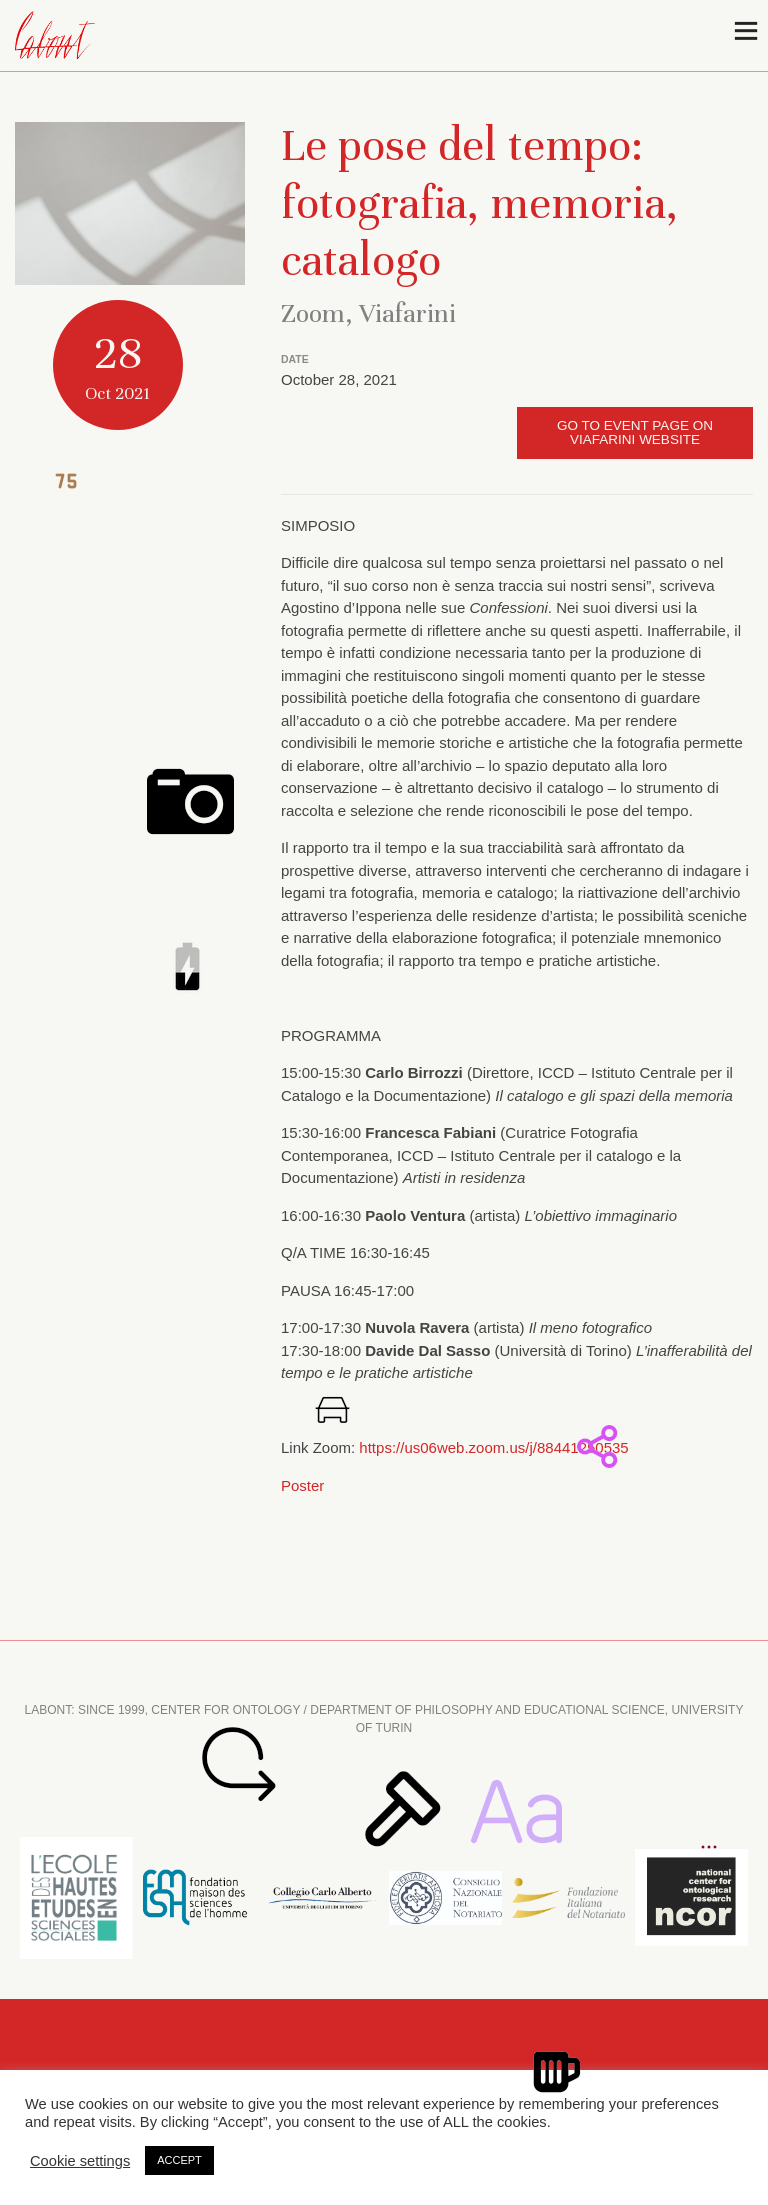 Image resolution: width=768 pixels, height=2205 pixels. What do you see at coordinates (402, 1808) in the screenshot?
I see `access tools or settings` at bounding box center [402, 1808].